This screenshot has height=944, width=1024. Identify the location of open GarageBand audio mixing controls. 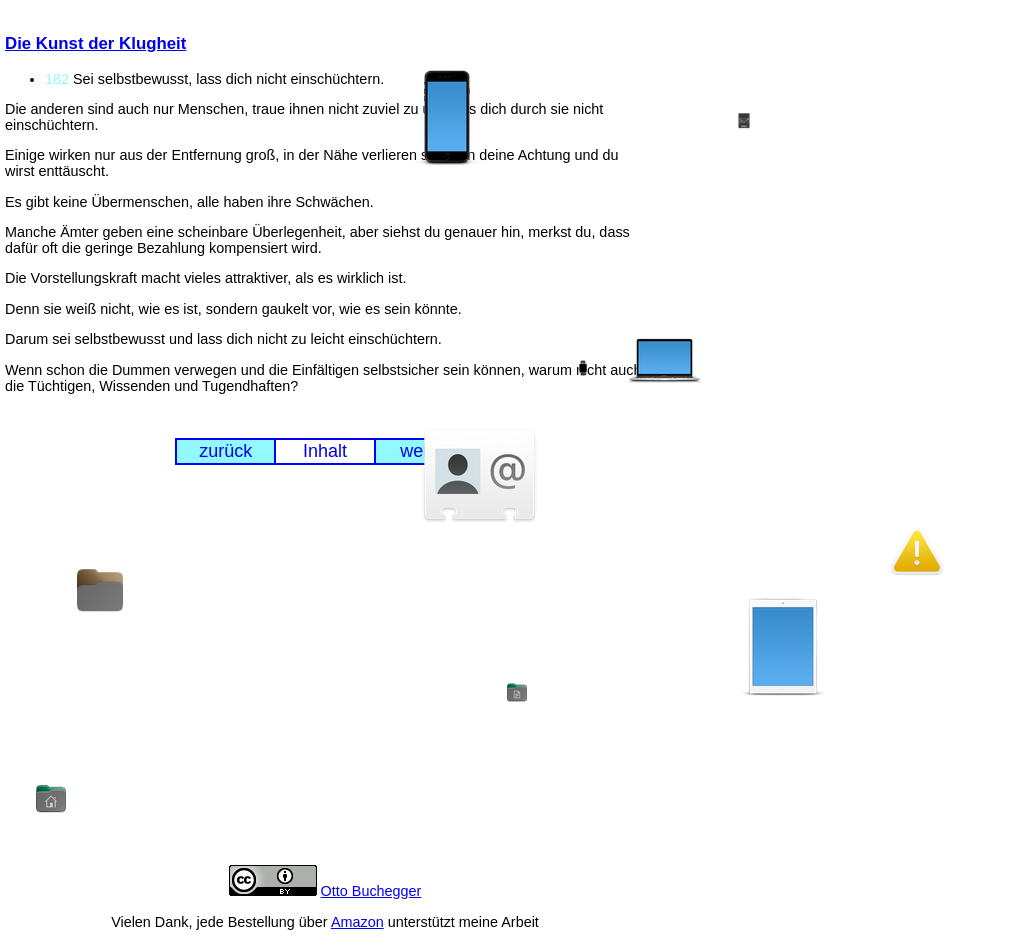
(744, 121).